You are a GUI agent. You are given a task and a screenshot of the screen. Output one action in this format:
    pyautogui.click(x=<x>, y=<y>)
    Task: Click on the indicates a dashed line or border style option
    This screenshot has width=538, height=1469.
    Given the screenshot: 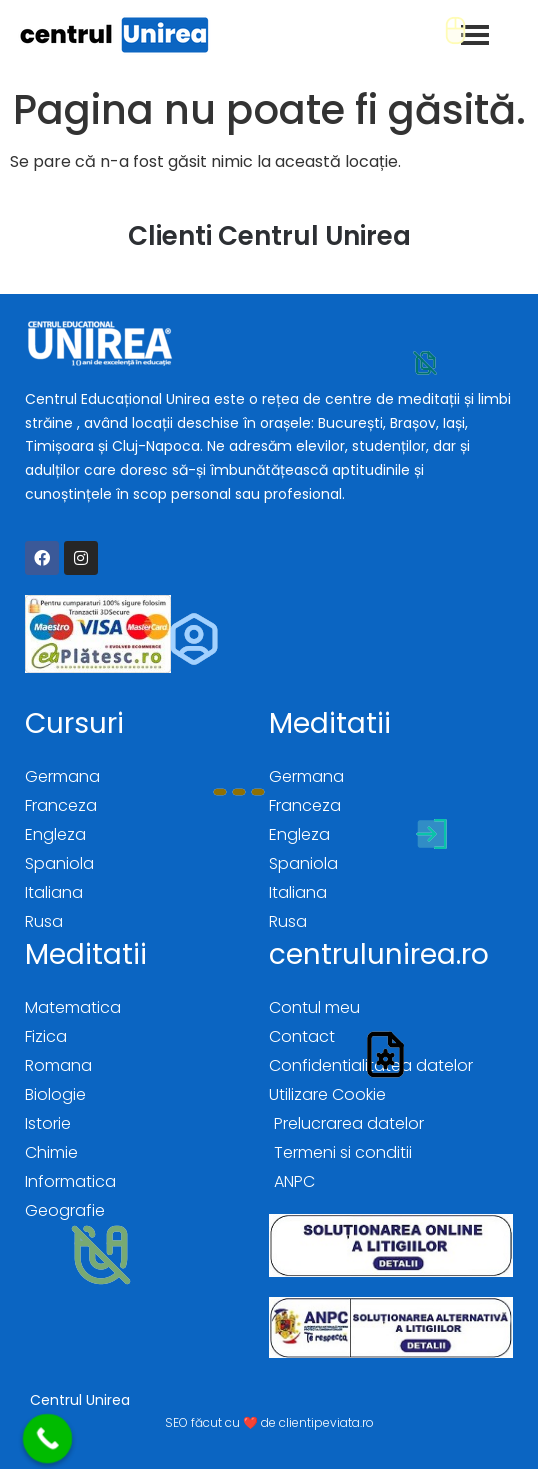 What is the action you would take?
    pyautogui.click(x=239, y=792)
    